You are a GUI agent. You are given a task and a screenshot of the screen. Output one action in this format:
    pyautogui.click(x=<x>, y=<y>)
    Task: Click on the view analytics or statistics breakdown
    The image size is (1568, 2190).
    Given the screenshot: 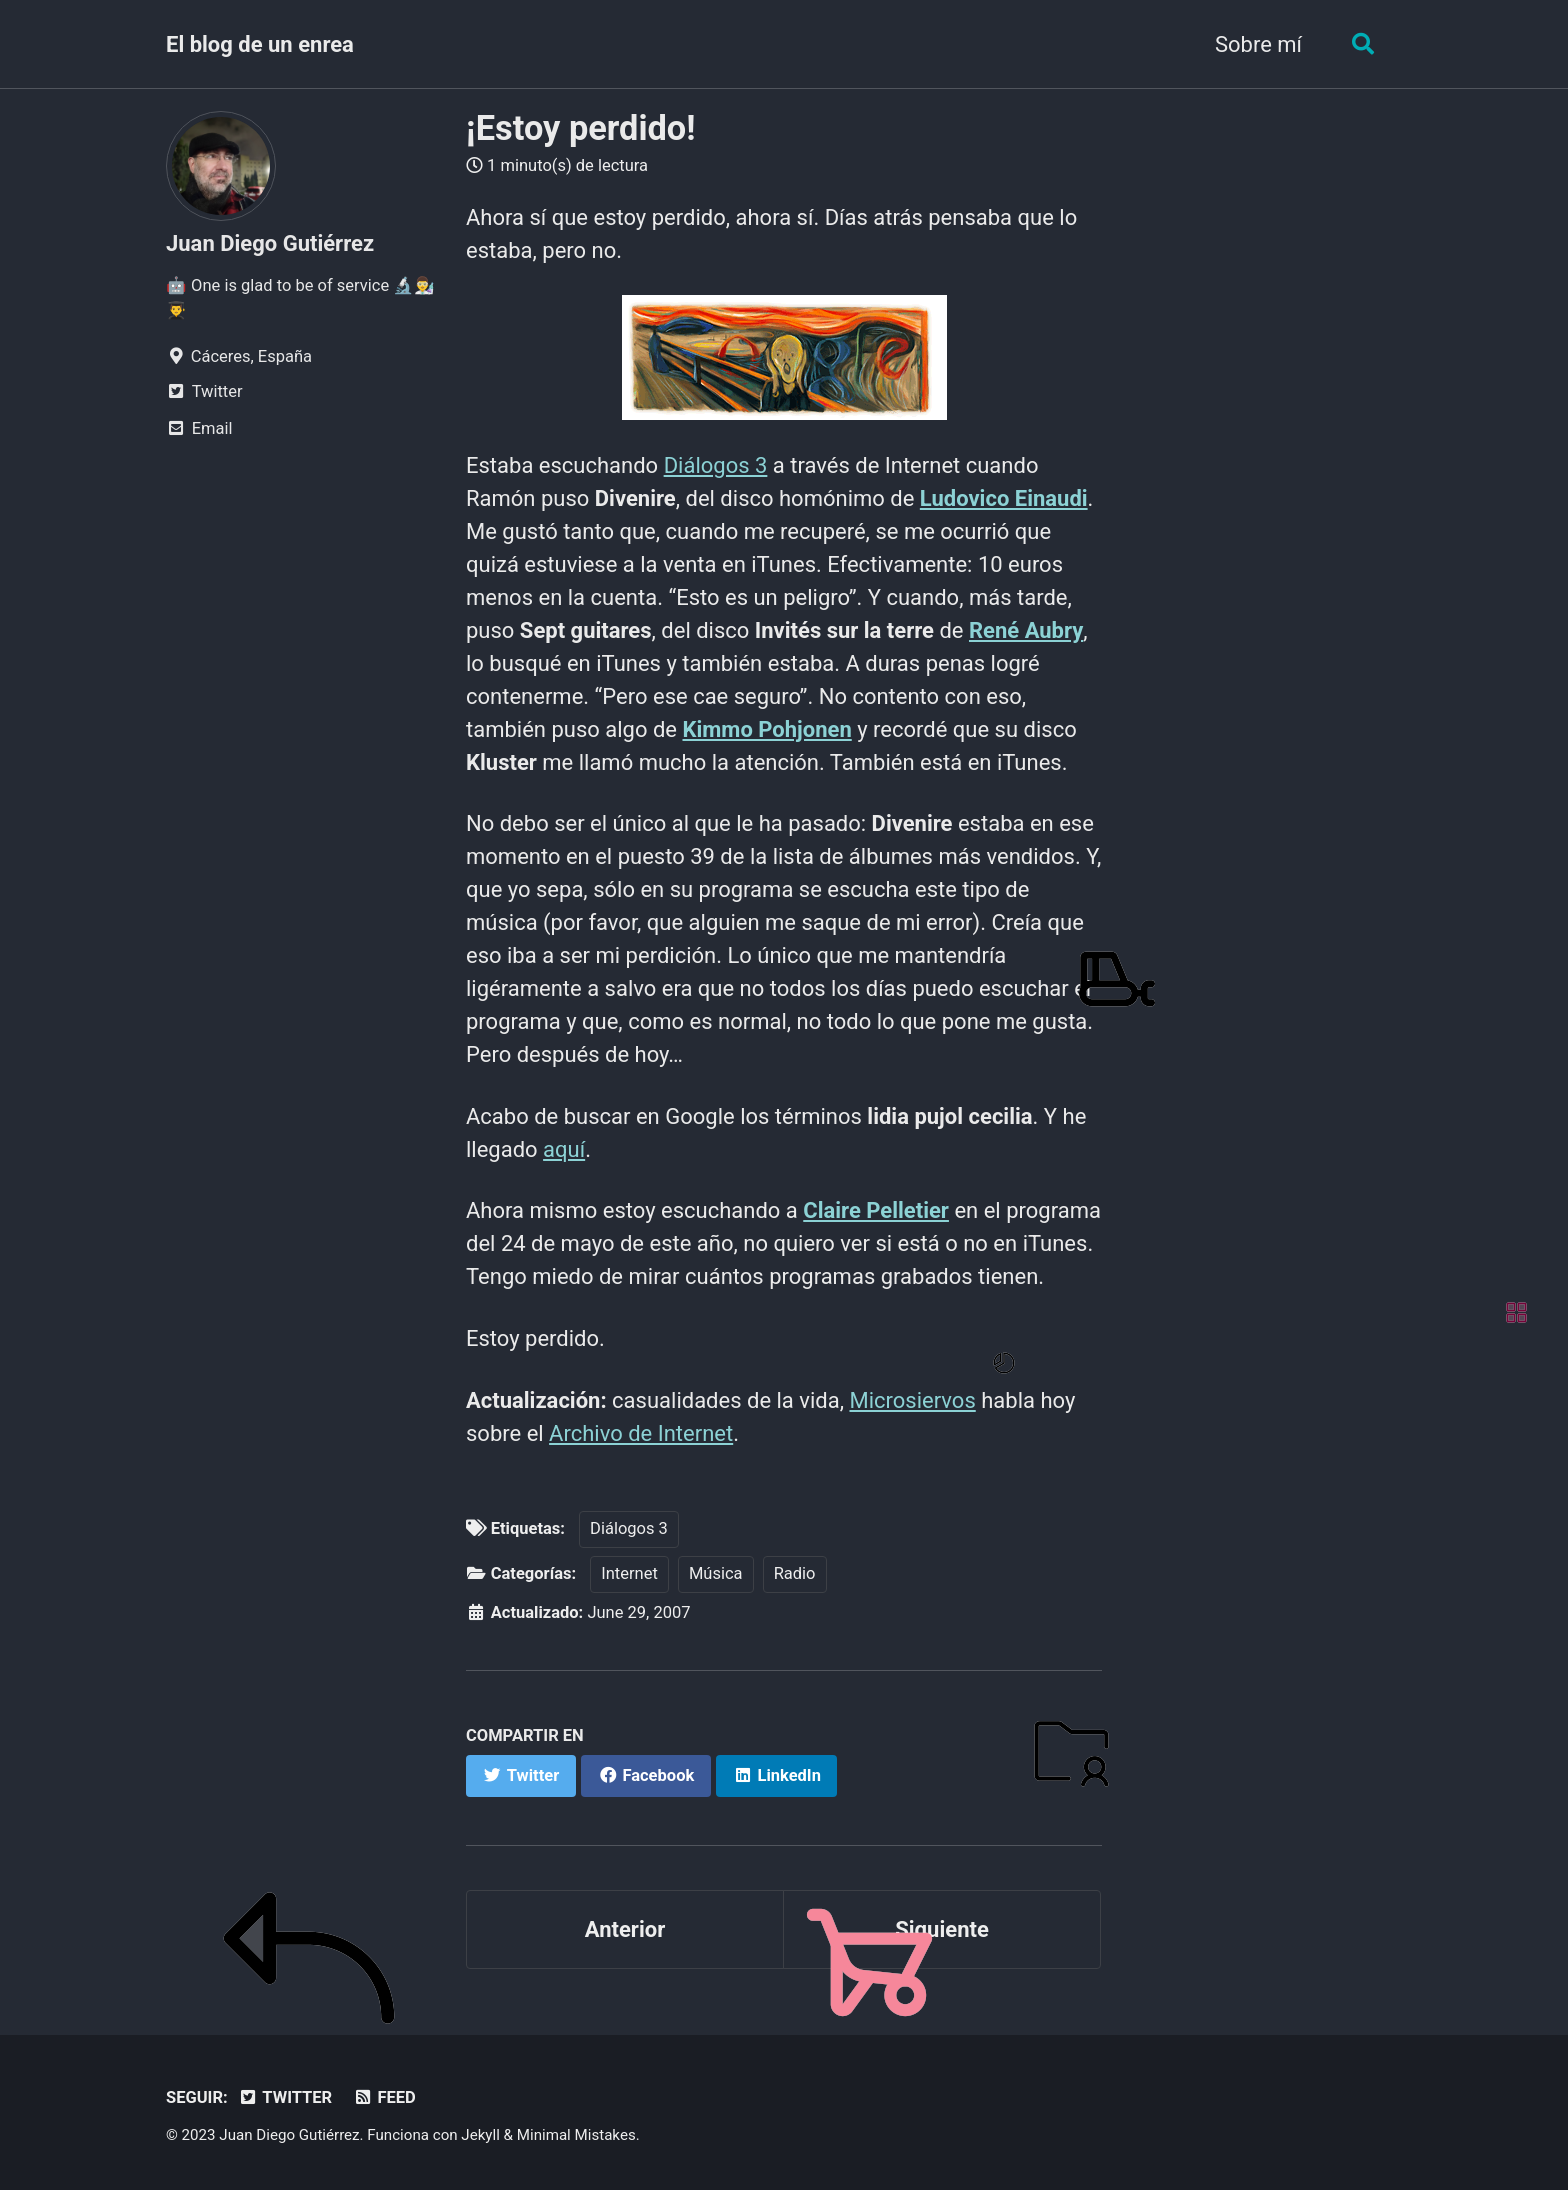 What is the action you would take?
    pyautogui.click(x=1004, y=1363)
    